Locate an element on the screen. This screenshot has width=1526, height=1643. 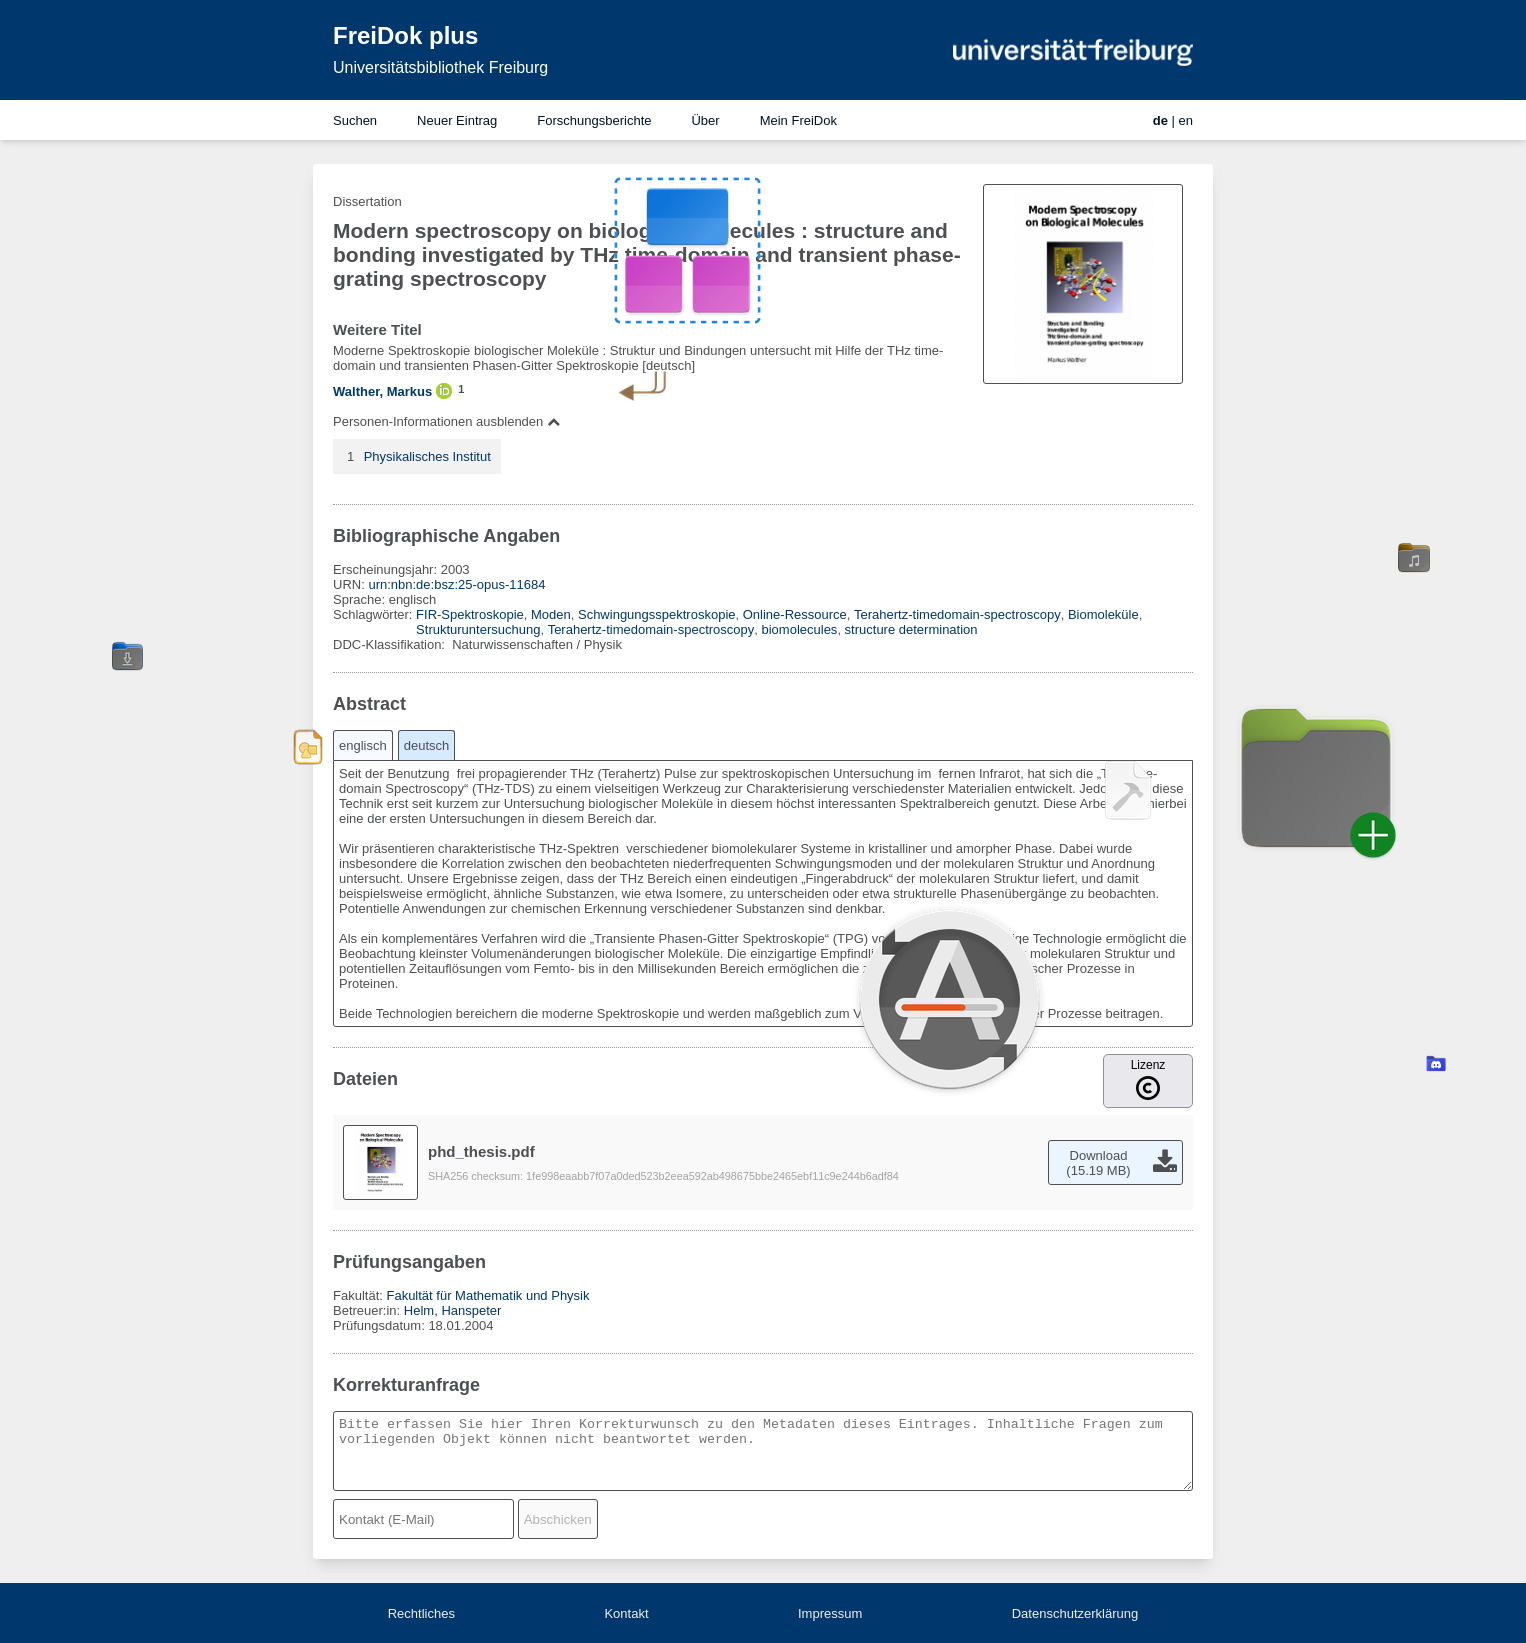
open your downloads folder is located at coordinates (127, 655).